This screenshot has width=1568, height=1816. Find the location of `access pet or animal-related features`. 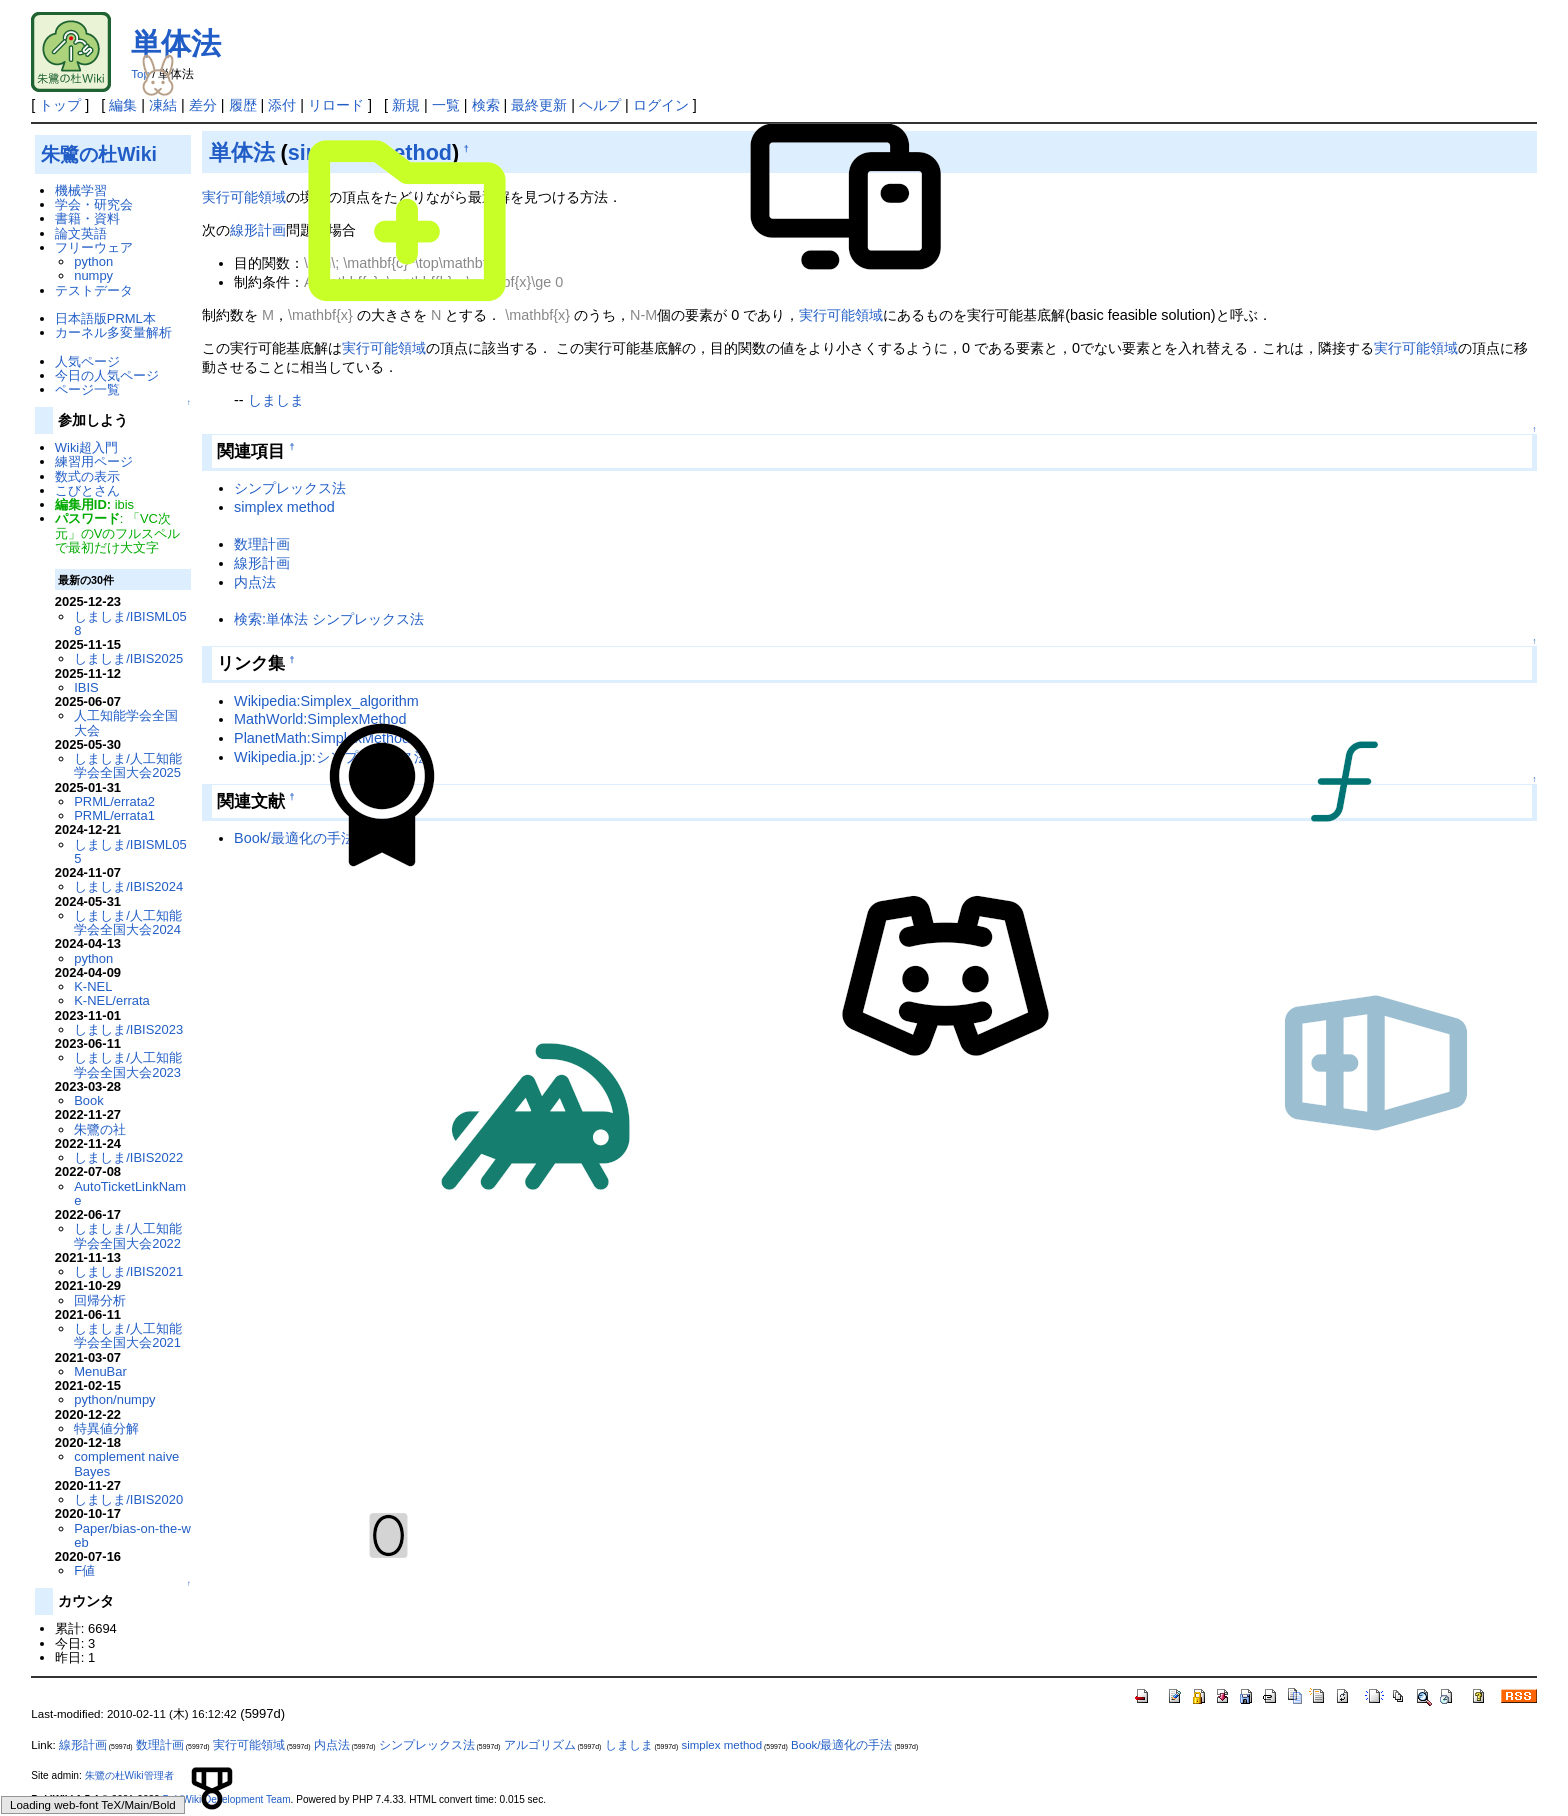

access pet or animal-related features is located at coordinates (158, 76).